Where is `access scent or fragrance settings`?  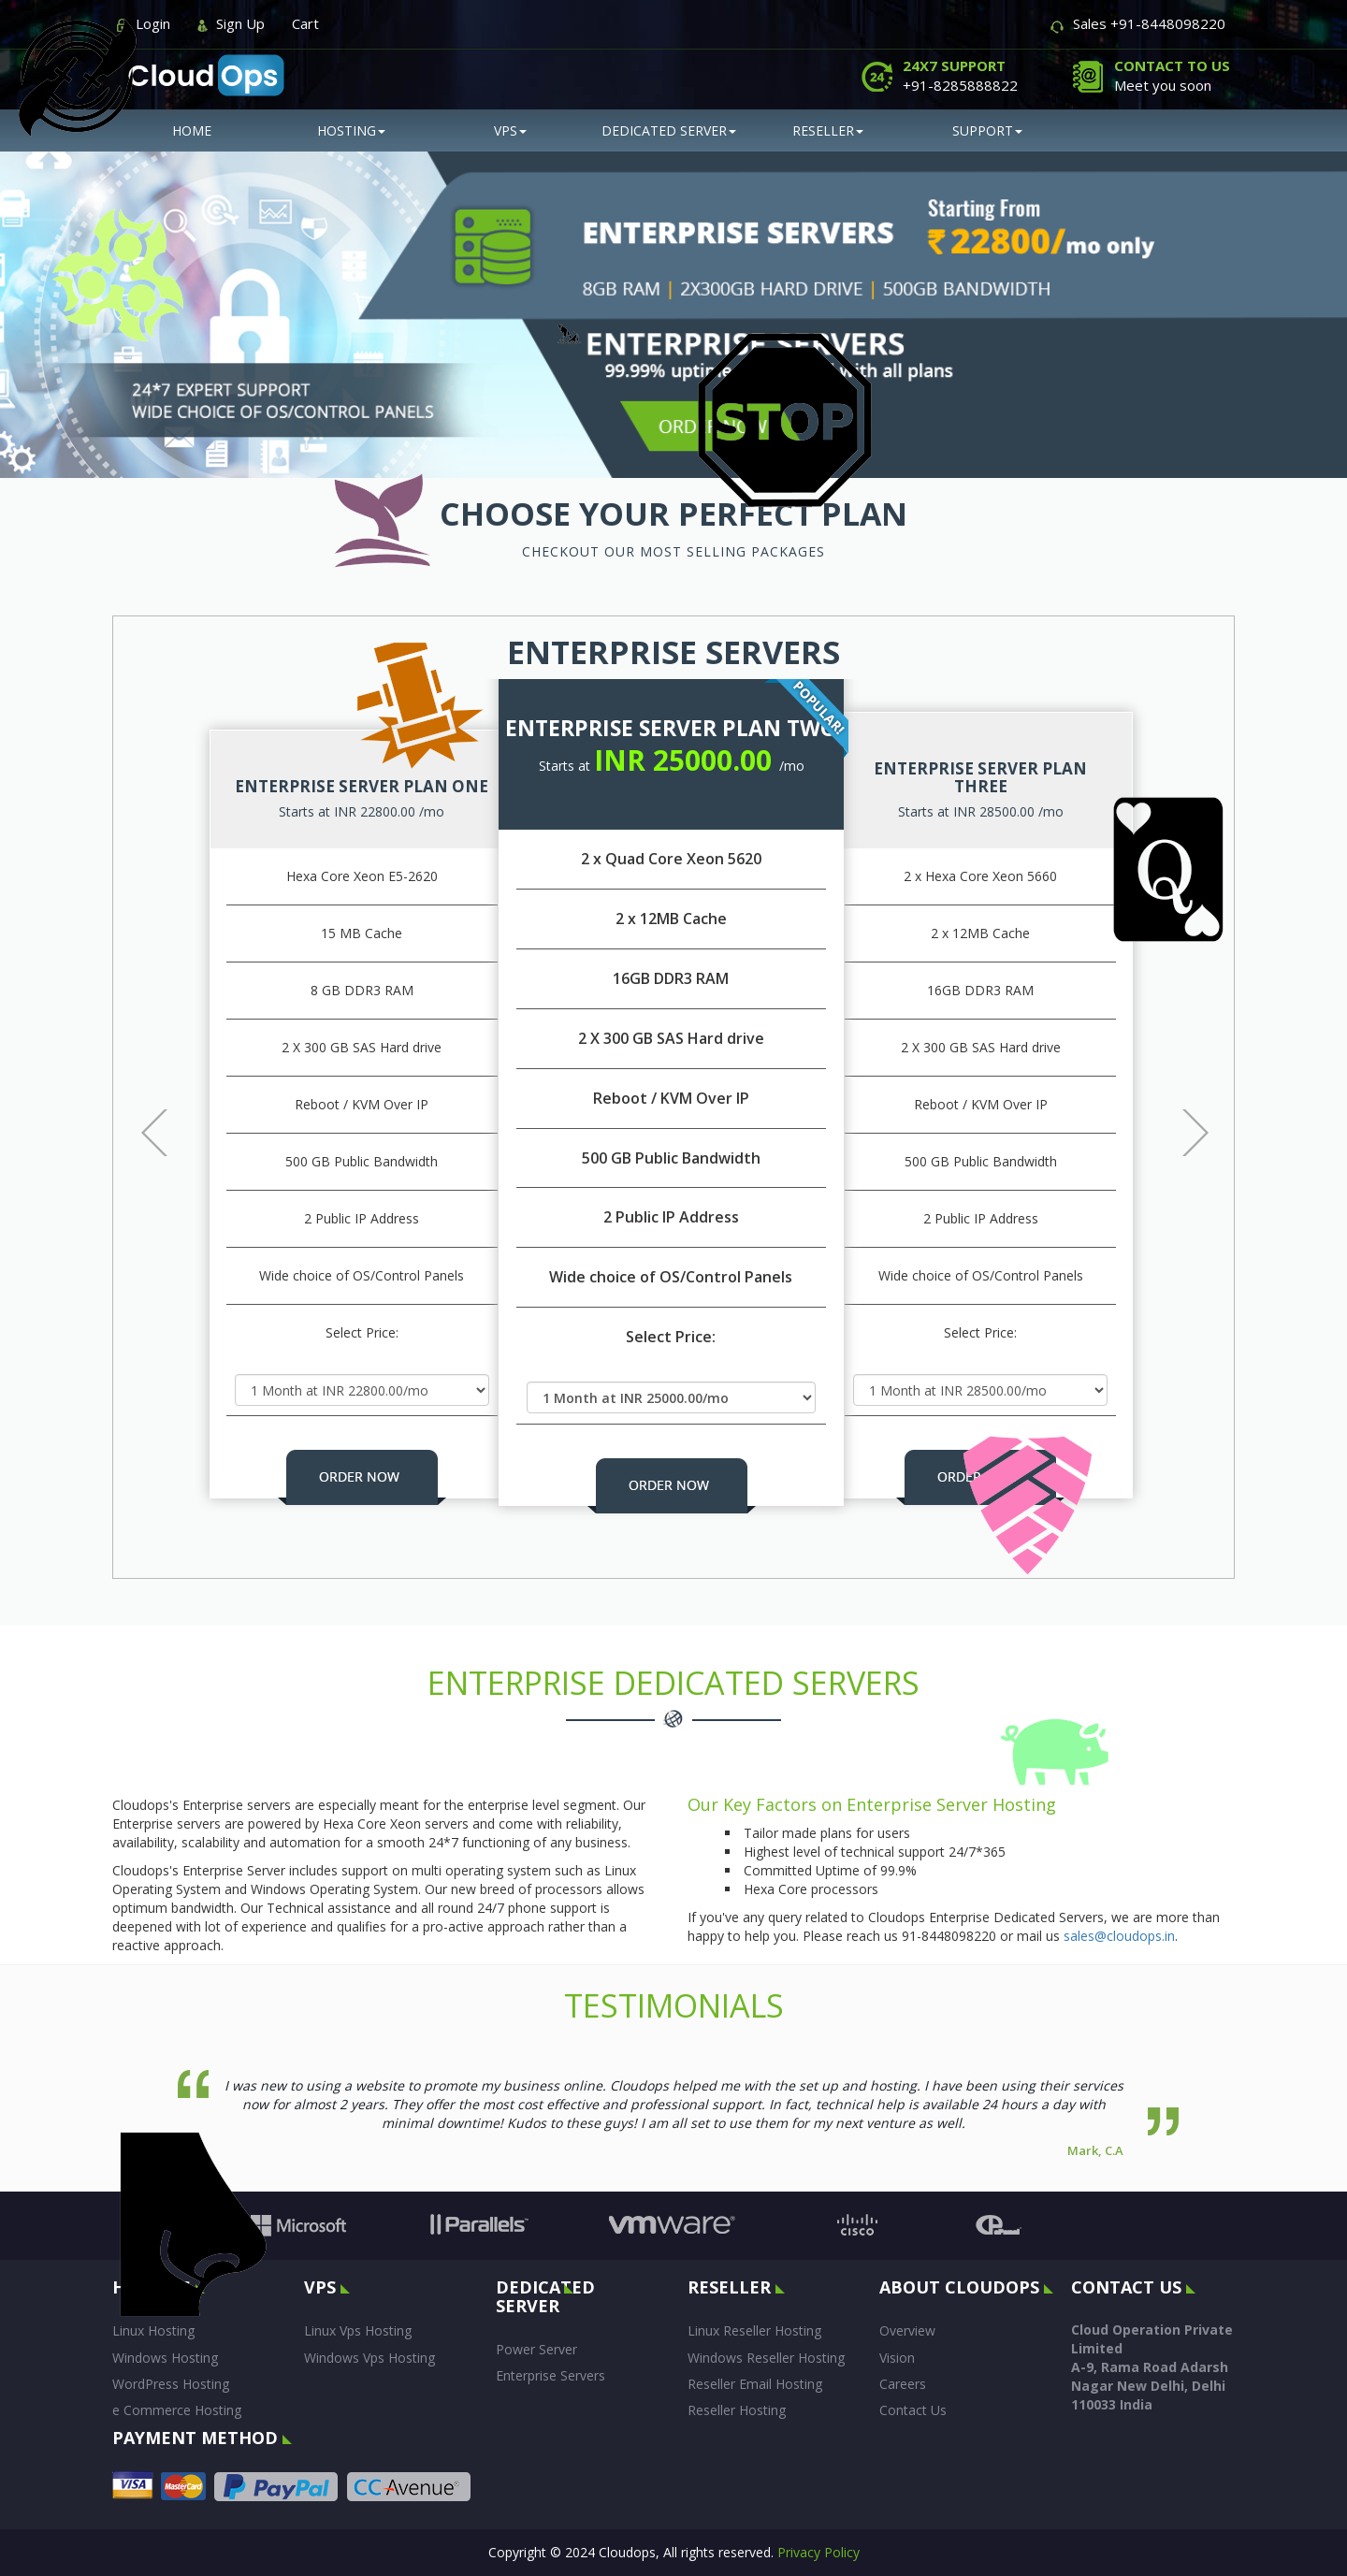 access scent or fragrance settings is located at coordinates (212, 2224).